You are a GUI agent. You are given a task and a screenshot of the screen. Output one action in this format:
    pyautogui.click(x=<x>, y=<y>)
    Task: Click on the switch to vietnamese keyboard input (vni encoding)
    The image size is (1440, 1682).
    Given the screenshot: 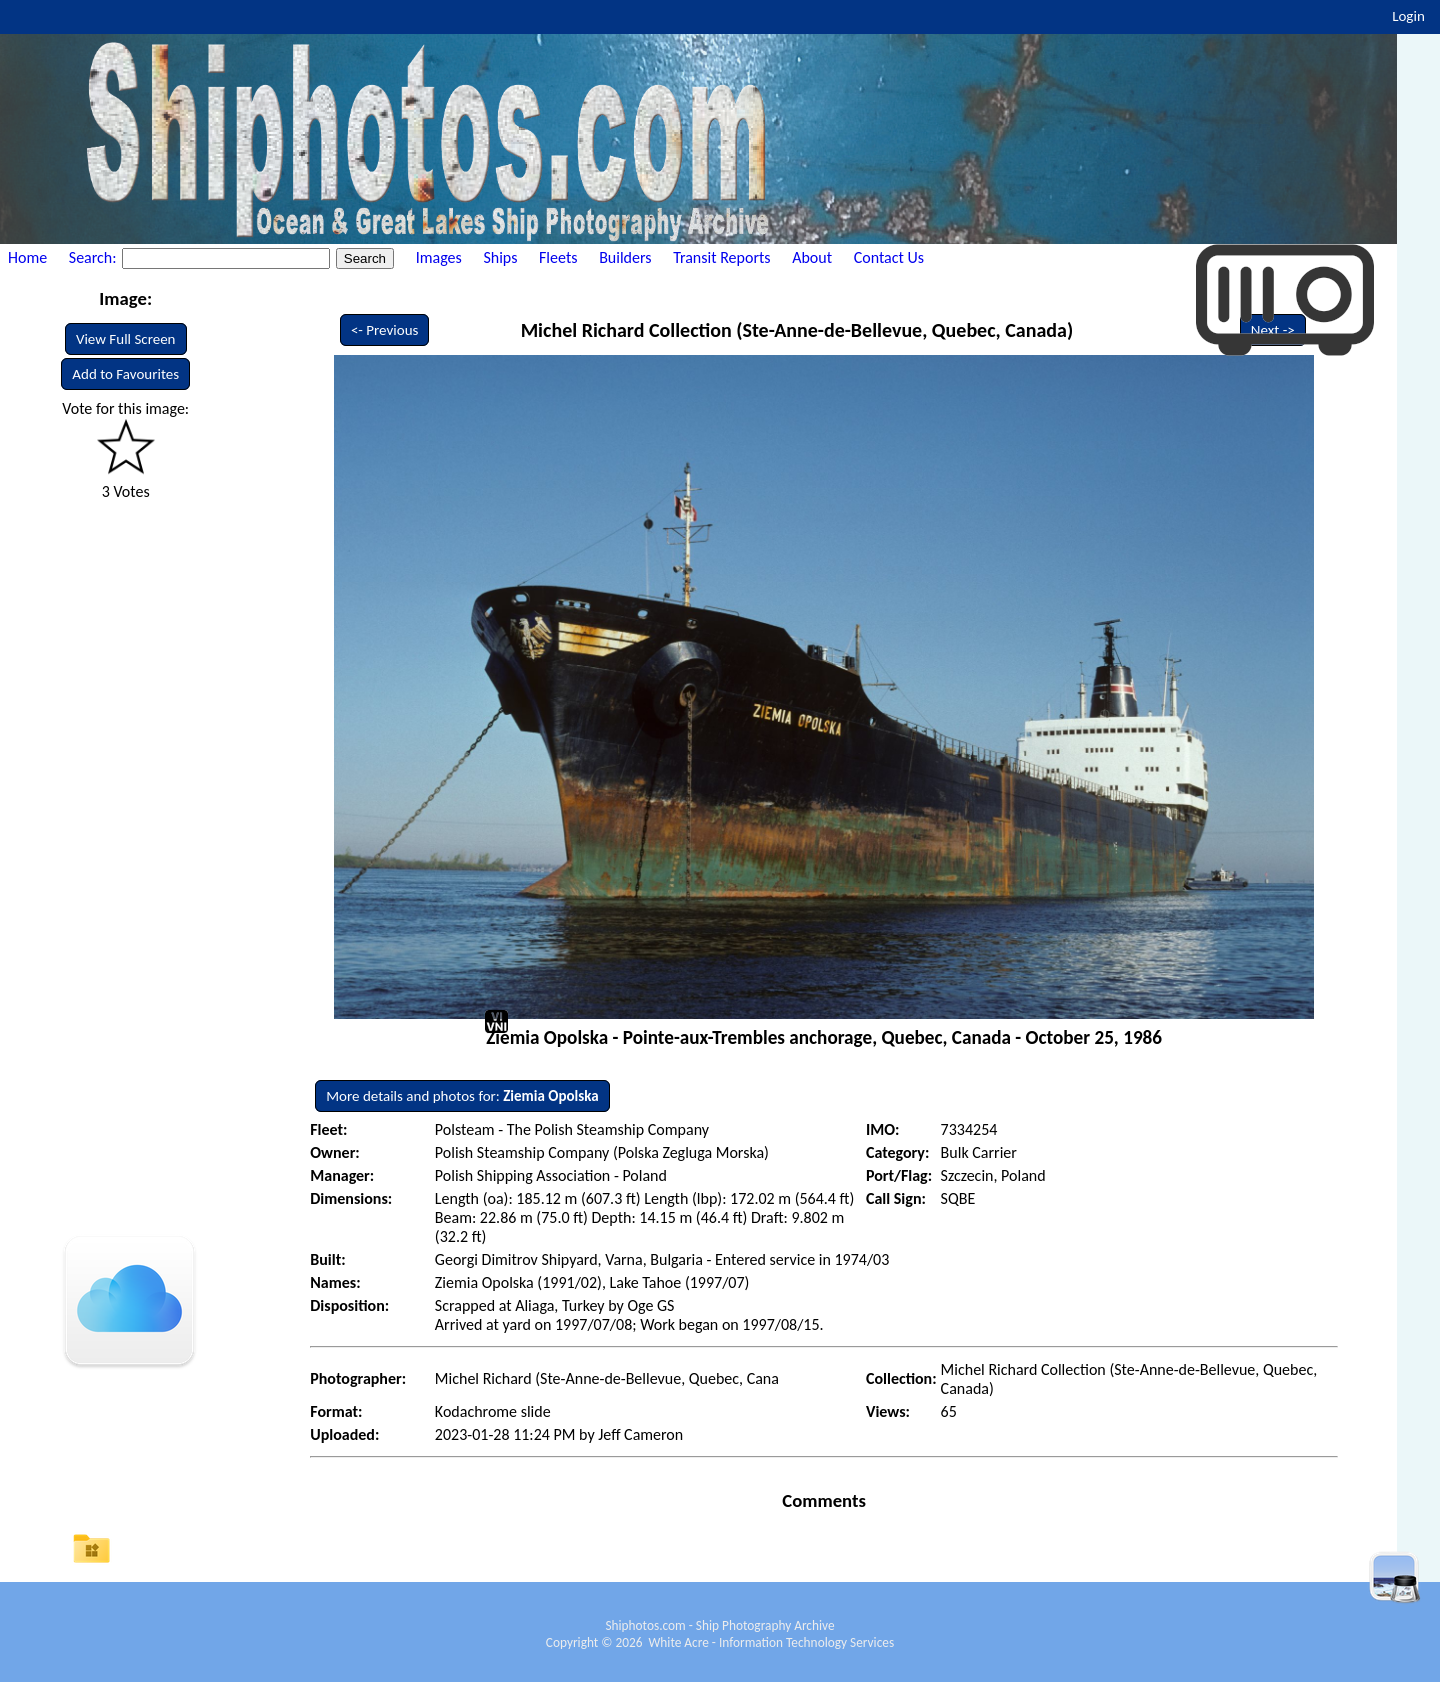 What is the action you would take?
    pyautogui.click(x=496, y=1021)
    